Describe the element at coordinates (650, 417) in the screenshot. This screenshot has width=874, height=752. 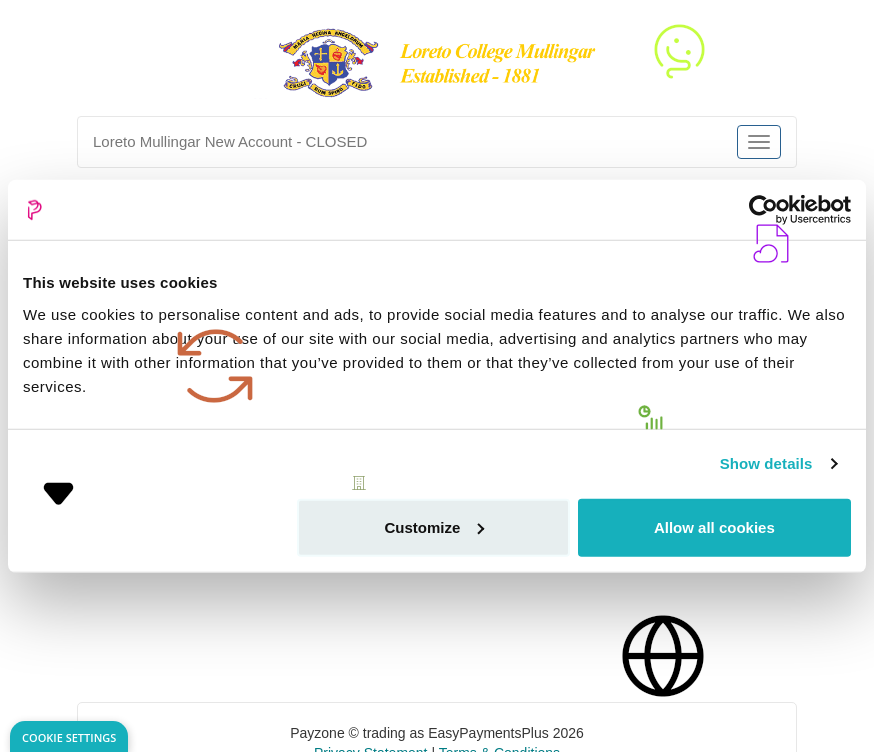
I see `view data visualization or infographic` at that location.